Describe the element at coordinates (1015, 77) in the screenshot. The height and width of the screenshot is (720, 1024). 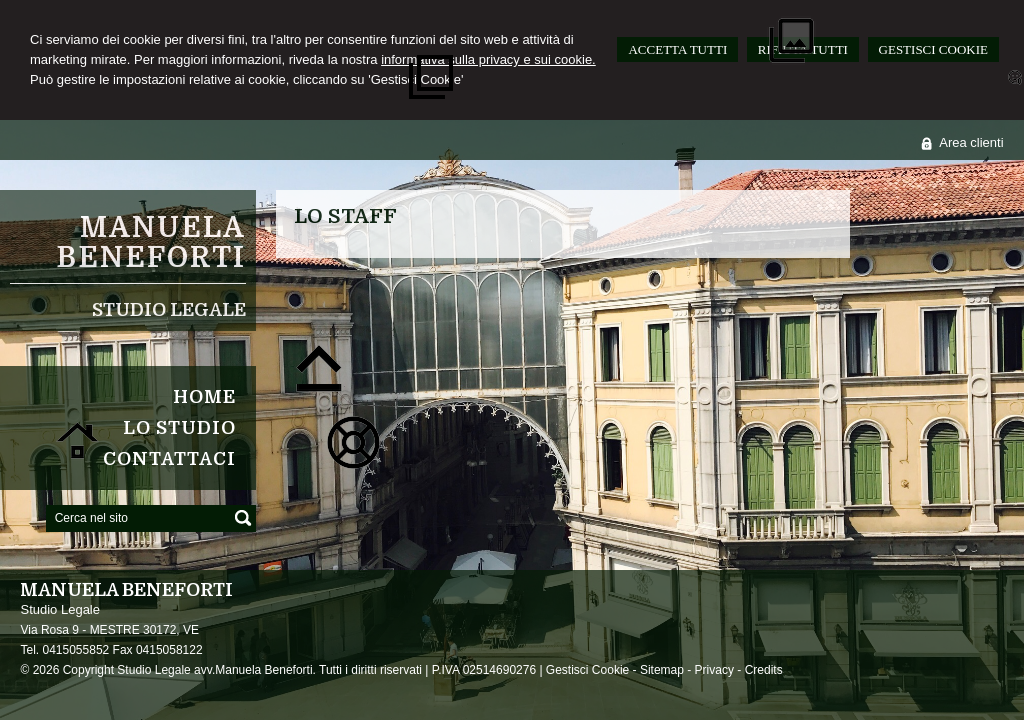
I see `view bitcoin wallet mood or status` at that location.